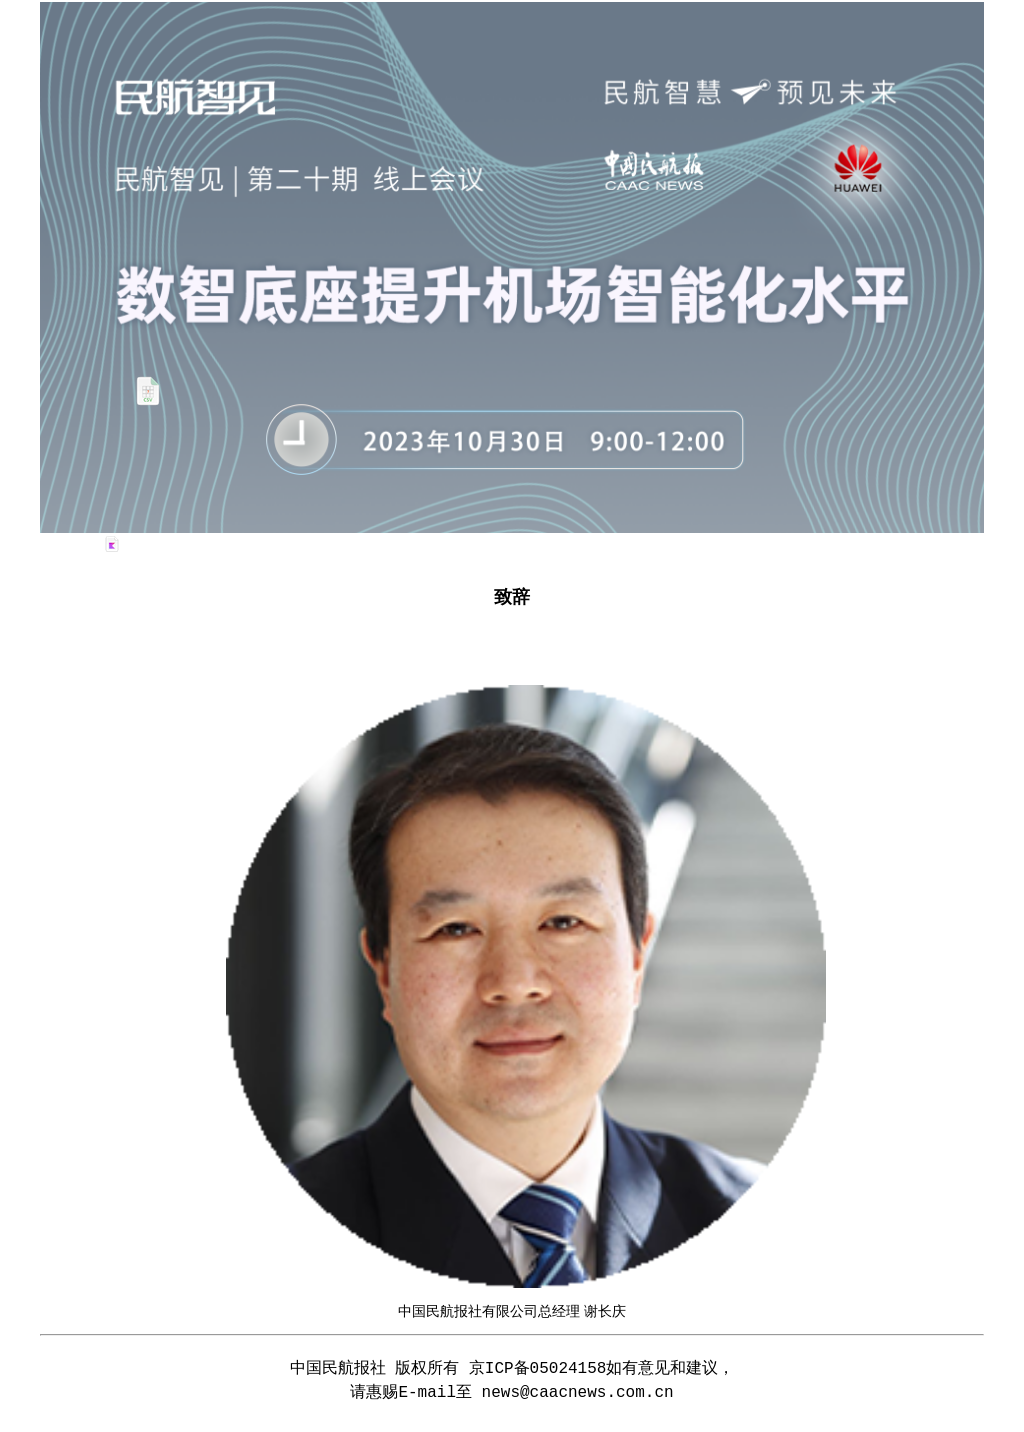 Image resolution: width=1024 pixels, height=1432 pixels. Describe the element at coordinates (112, 544) in the screenshot. I see `indicates a kotlin source code file` at that location.